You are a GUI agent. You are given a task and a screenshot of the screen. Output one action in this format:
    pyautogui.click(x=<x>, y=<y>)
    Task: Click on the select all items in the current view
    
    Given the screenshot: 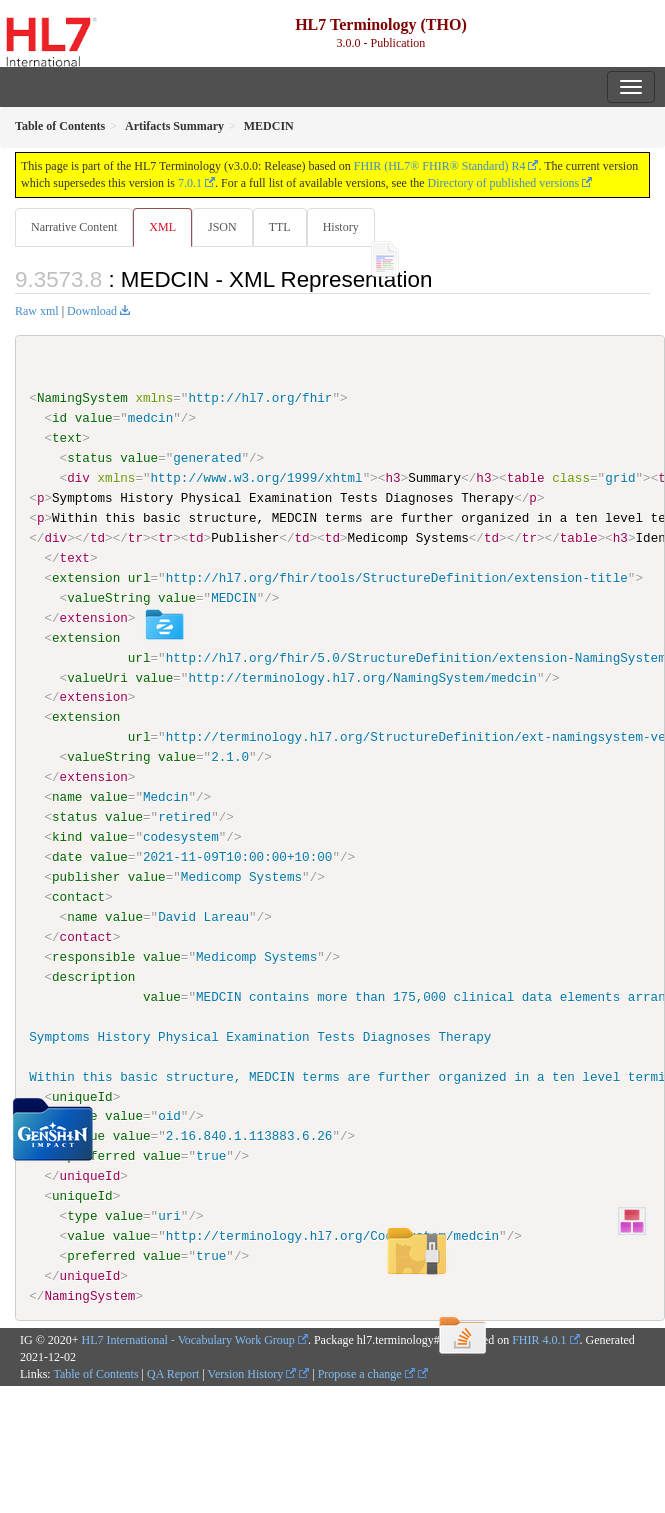 What is the action you would take?
    pyautogui.click(x=632, y=1221)
    